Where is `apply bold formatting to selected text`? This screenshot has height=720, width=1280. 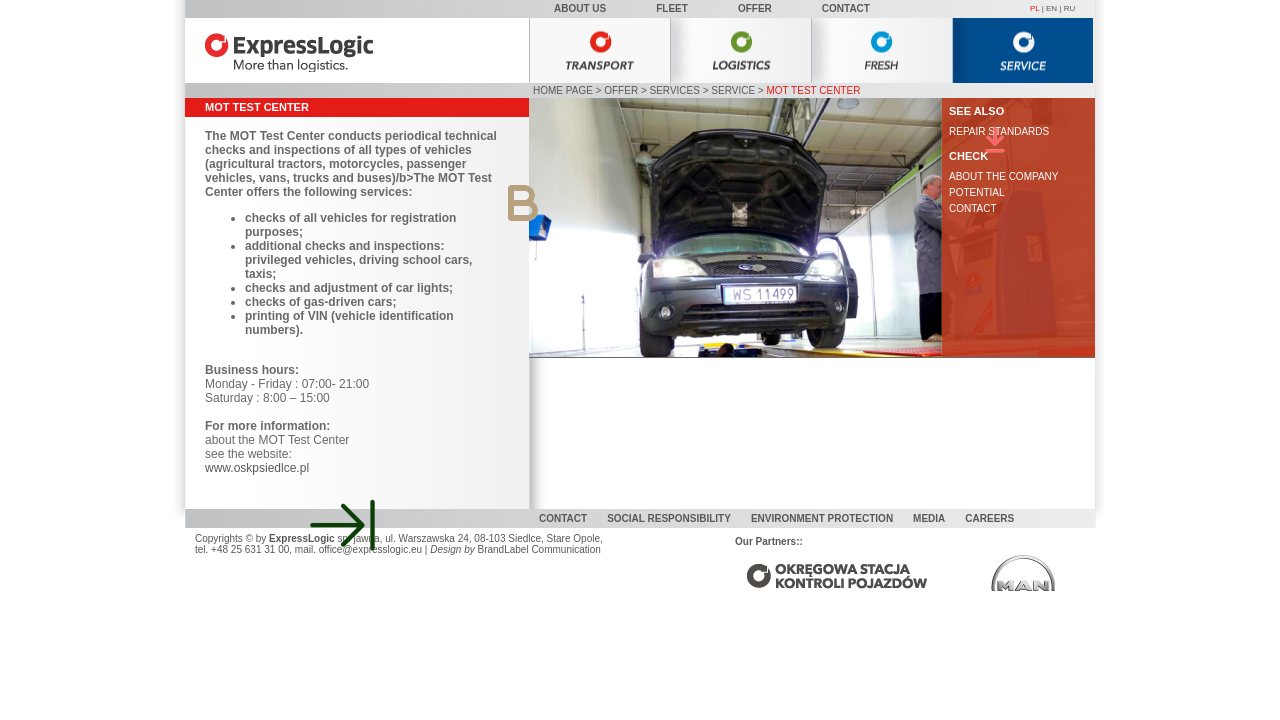 apply bold formatting to selected text is located at coordinates (523, 203).